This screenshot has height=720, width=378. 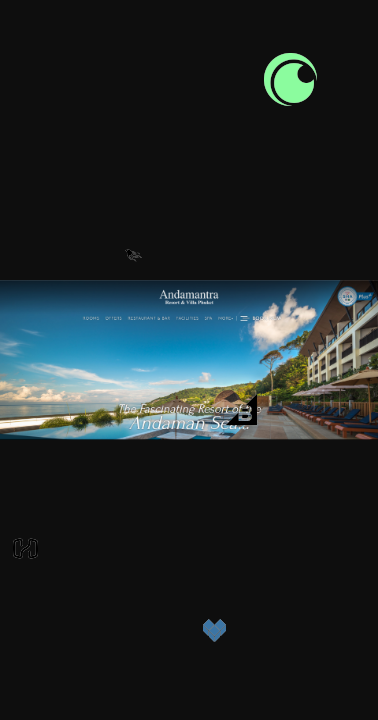 What do you see at coordinates (290, 79) in the screenshot?
I see `open the Crunchyroll app` at bounding box center [290, 79].